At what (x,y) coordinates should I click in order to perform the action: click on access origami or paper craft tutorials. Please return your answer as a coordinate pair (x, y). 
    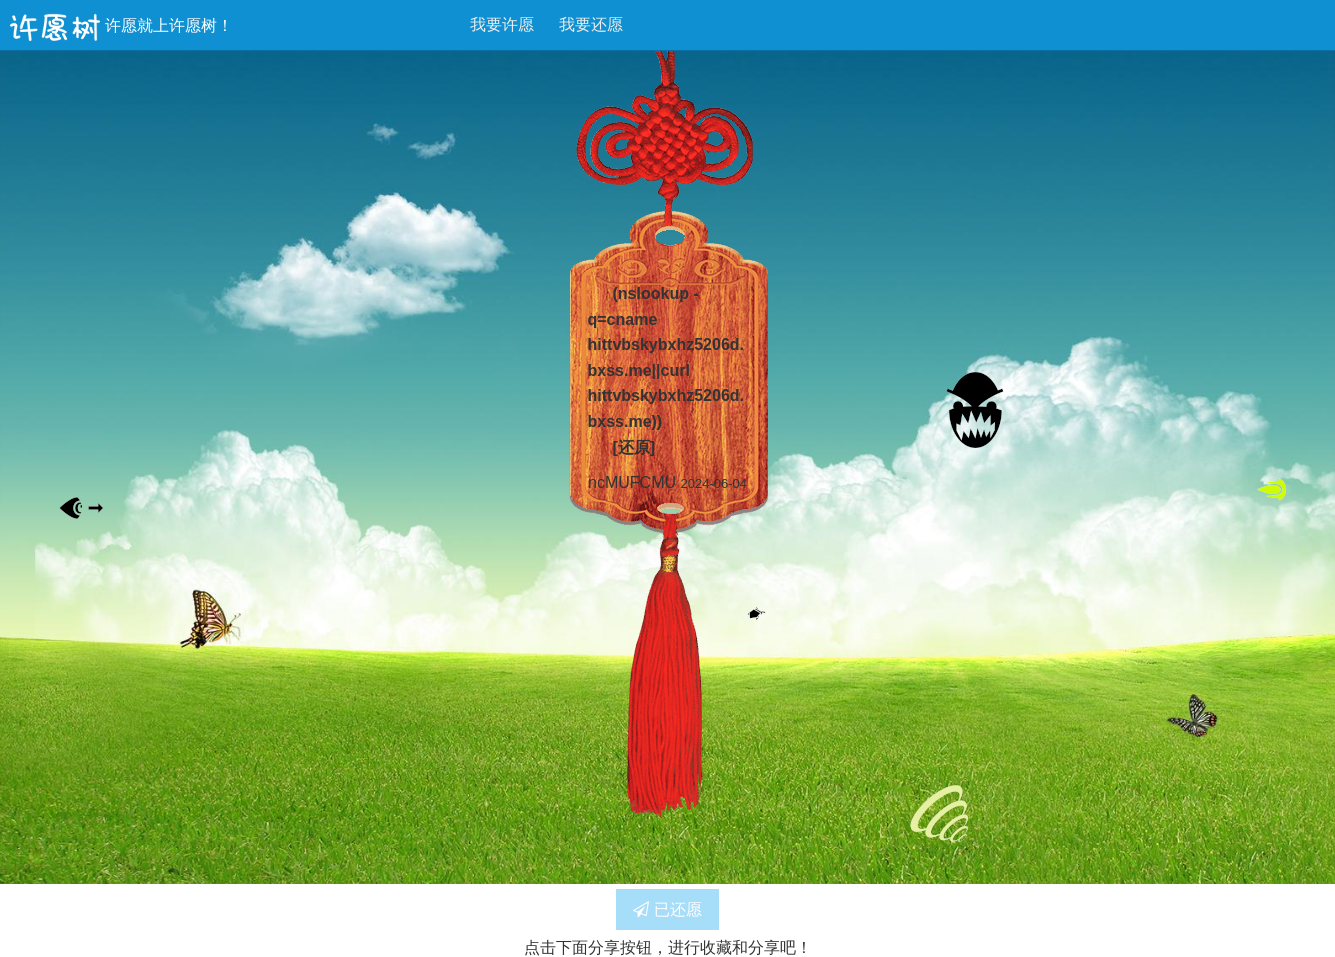
    Looking at the image, I should click on (756, 613).